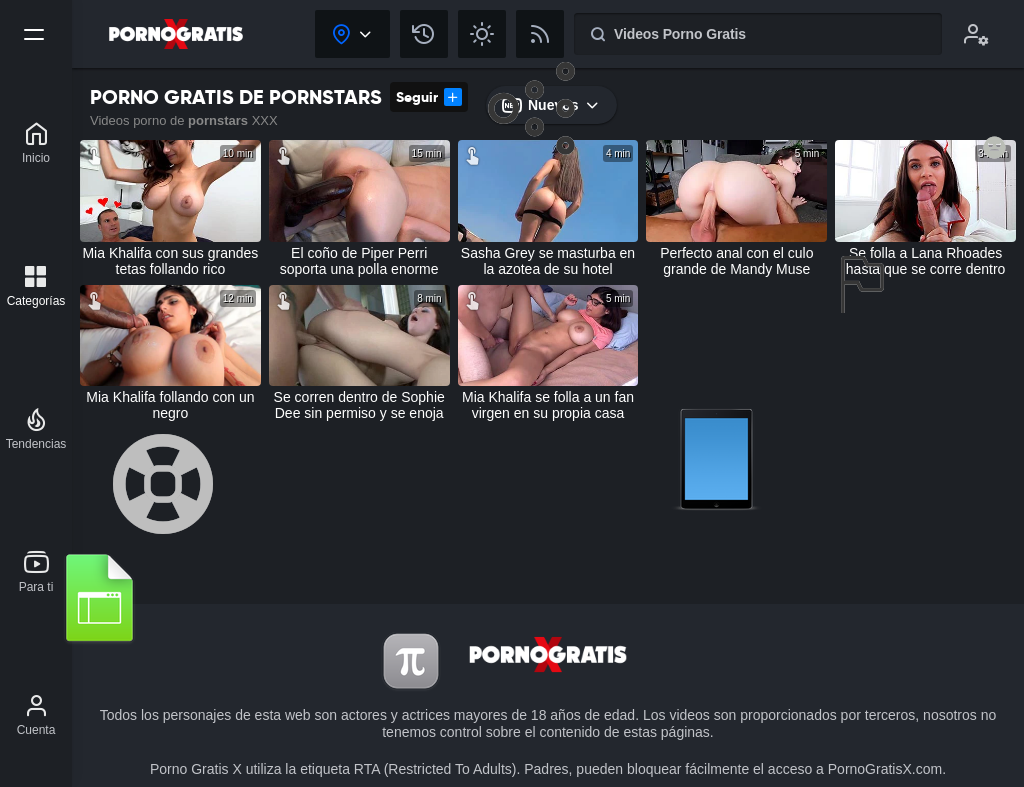 This screenshot has width=1024, height=787. Describe the element at coordinates (862, 284) in the screenshot. I see `access region or language settings` at that location.